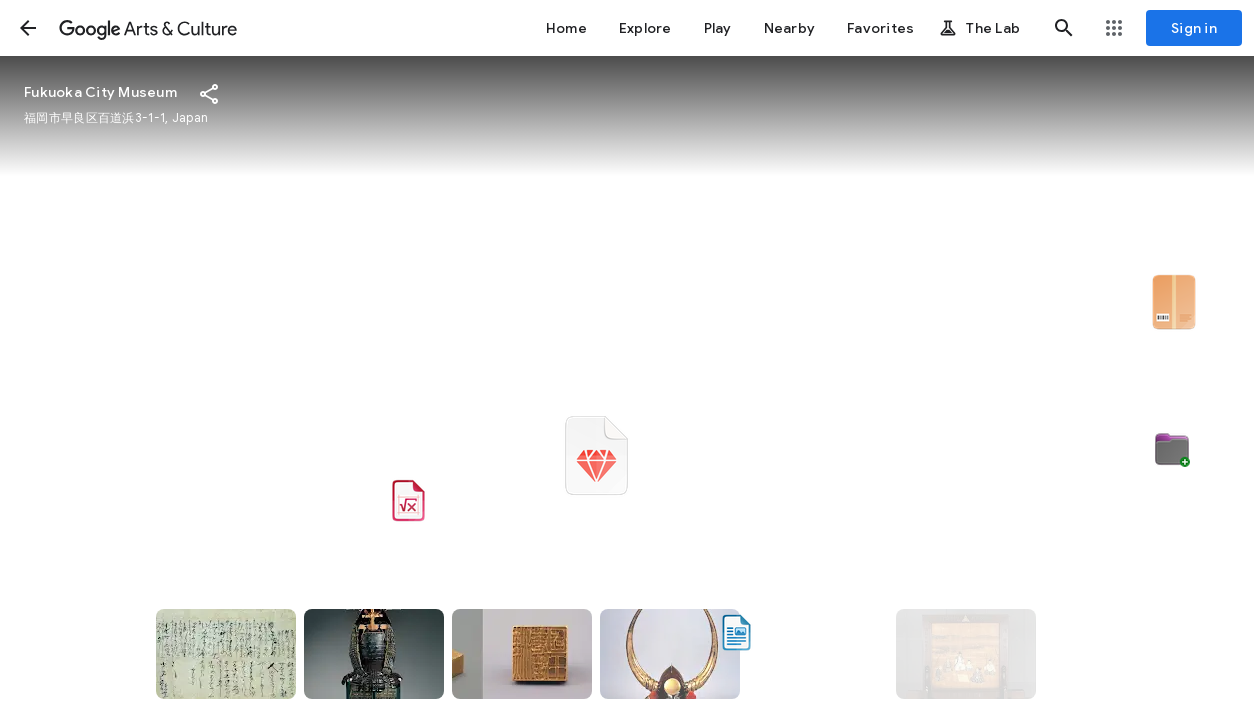 The width and height of the screenshot is (1254, 720). Describe the element at coordinates (596, 455) in the screenshot. I see `a ruby programming language source file` at that location.